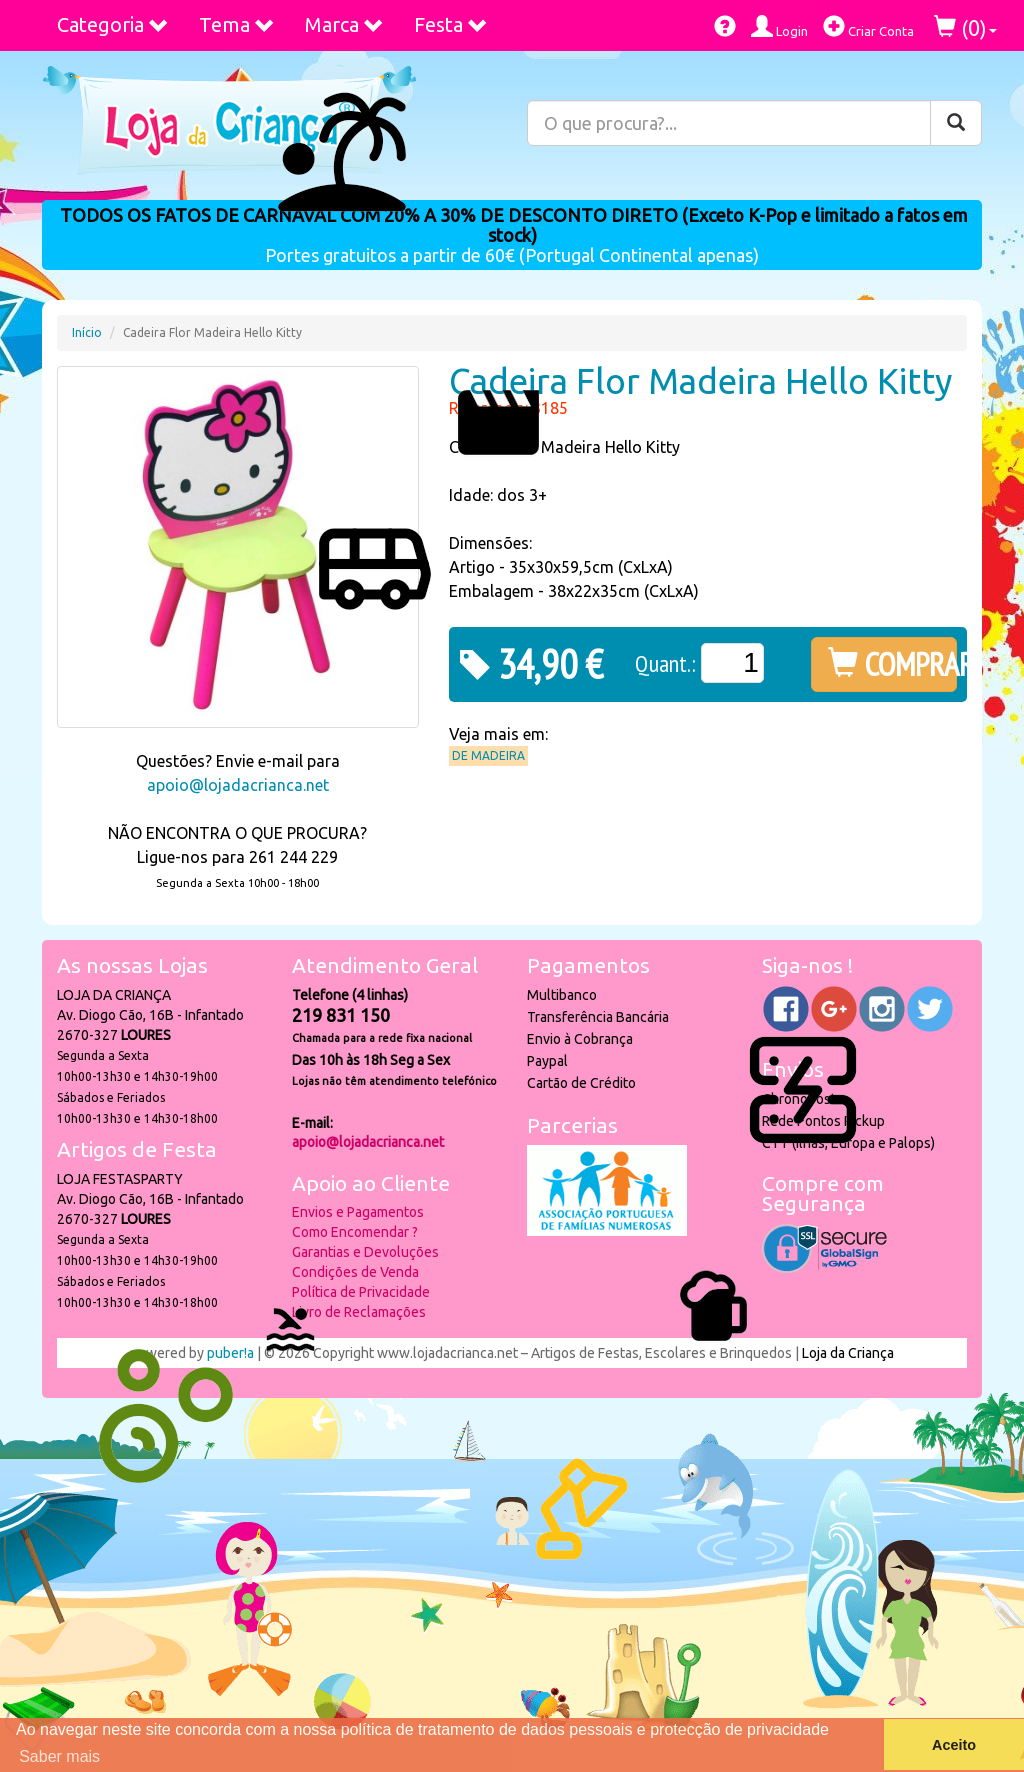 The image size is (1024, 1772). Describe the element at coordinates (498, 422) in the screenshot. I see `access video or movie content` at that location.